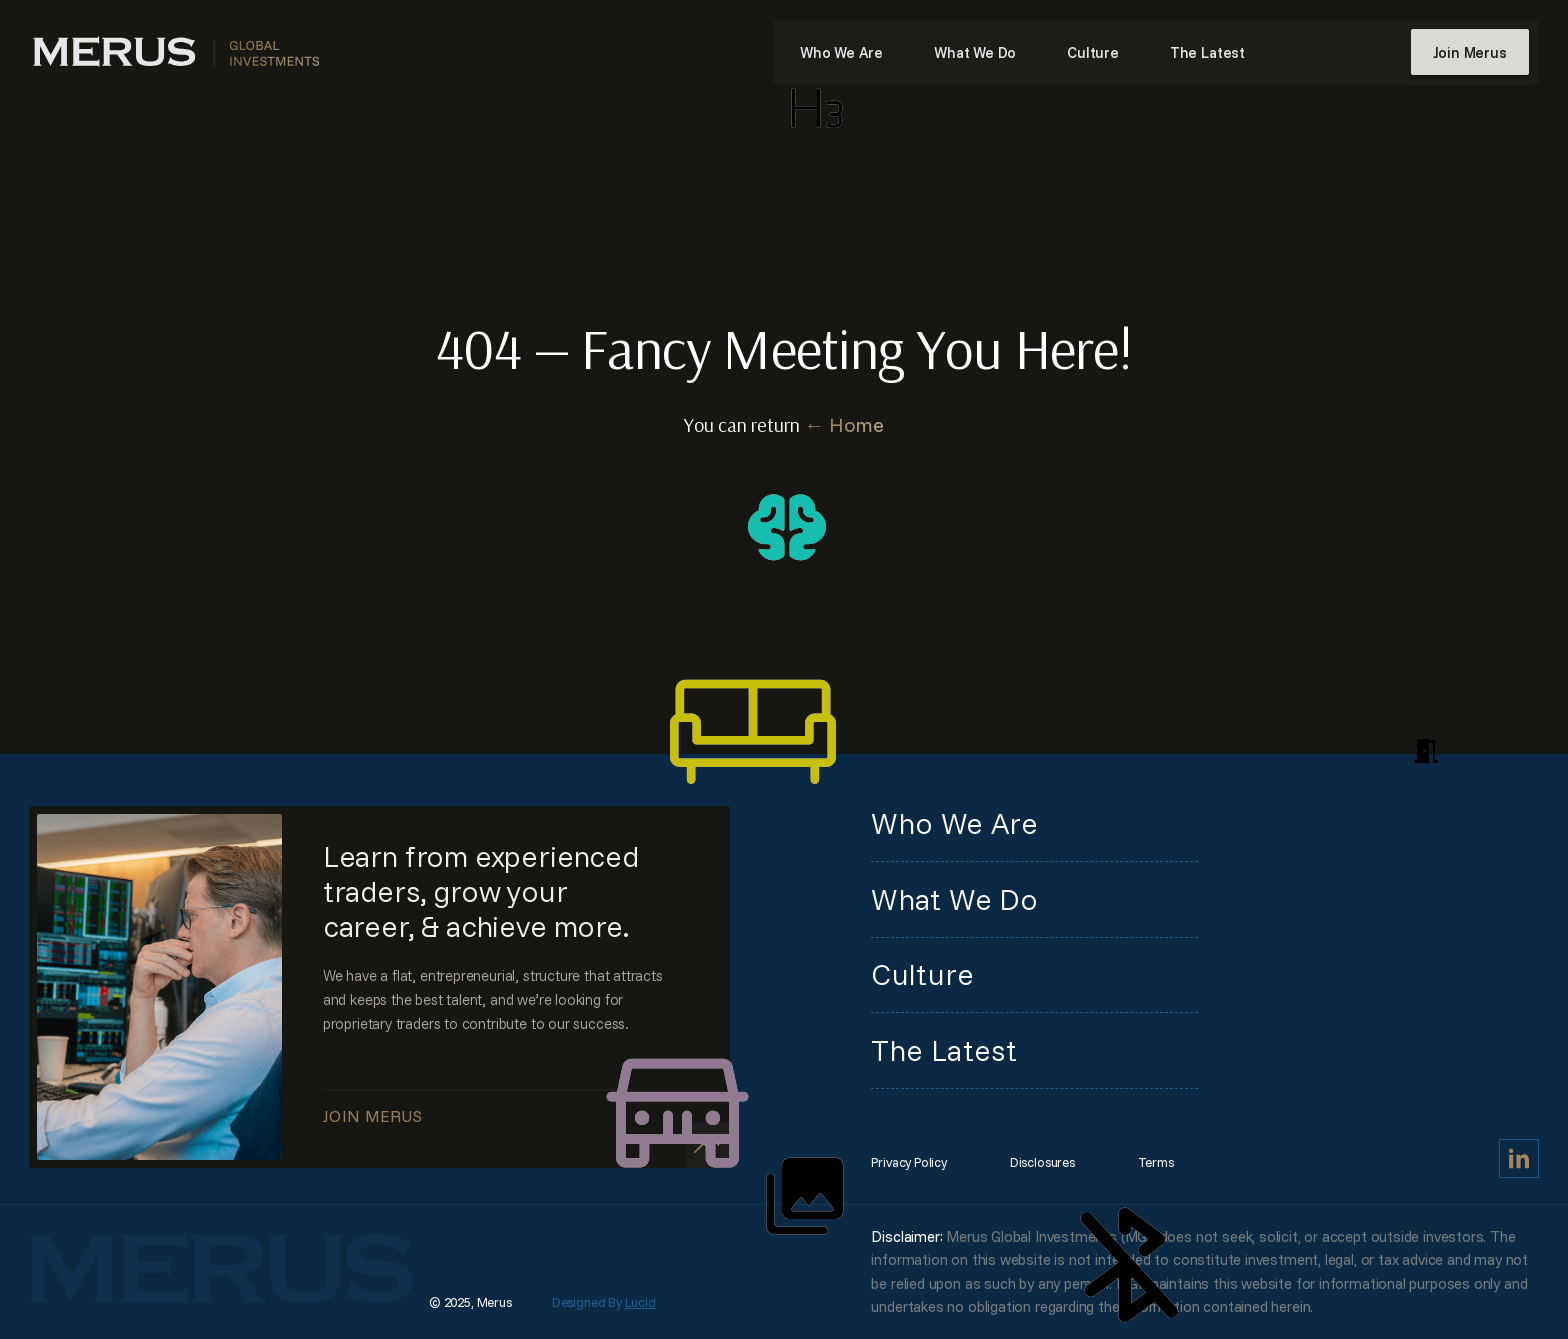 The height and width of the screenshot is (1339, 1568). Describe the element at coordinates (753, 729) in the screenshot. I see `browse furniture or home decor items` at that location.